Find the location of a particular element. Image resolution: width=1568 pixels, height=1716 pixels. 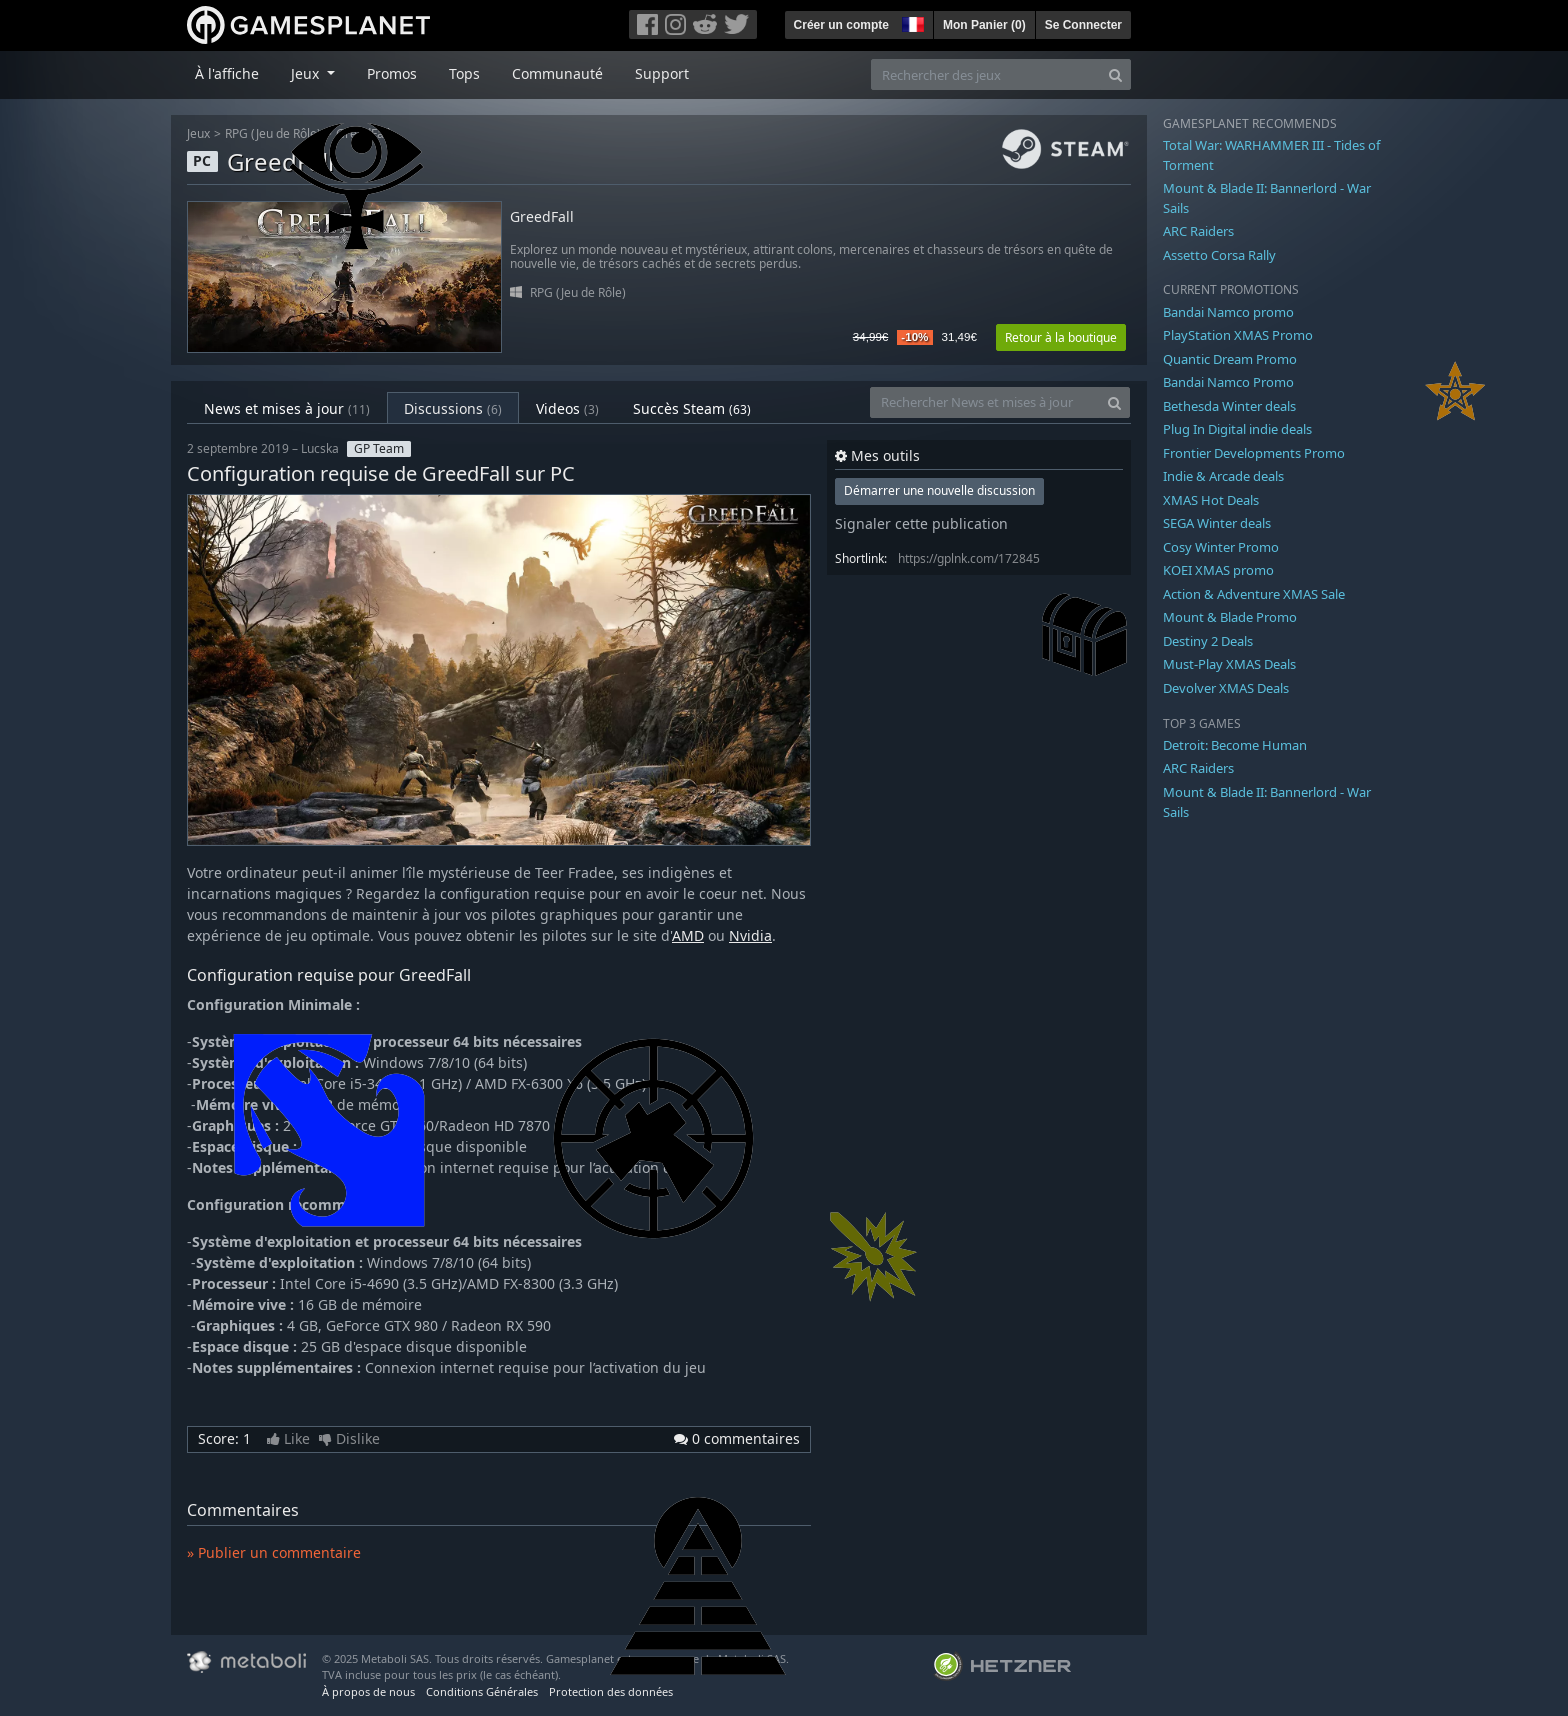

view radar or detection range settings is located at coordinates (653, 1138).